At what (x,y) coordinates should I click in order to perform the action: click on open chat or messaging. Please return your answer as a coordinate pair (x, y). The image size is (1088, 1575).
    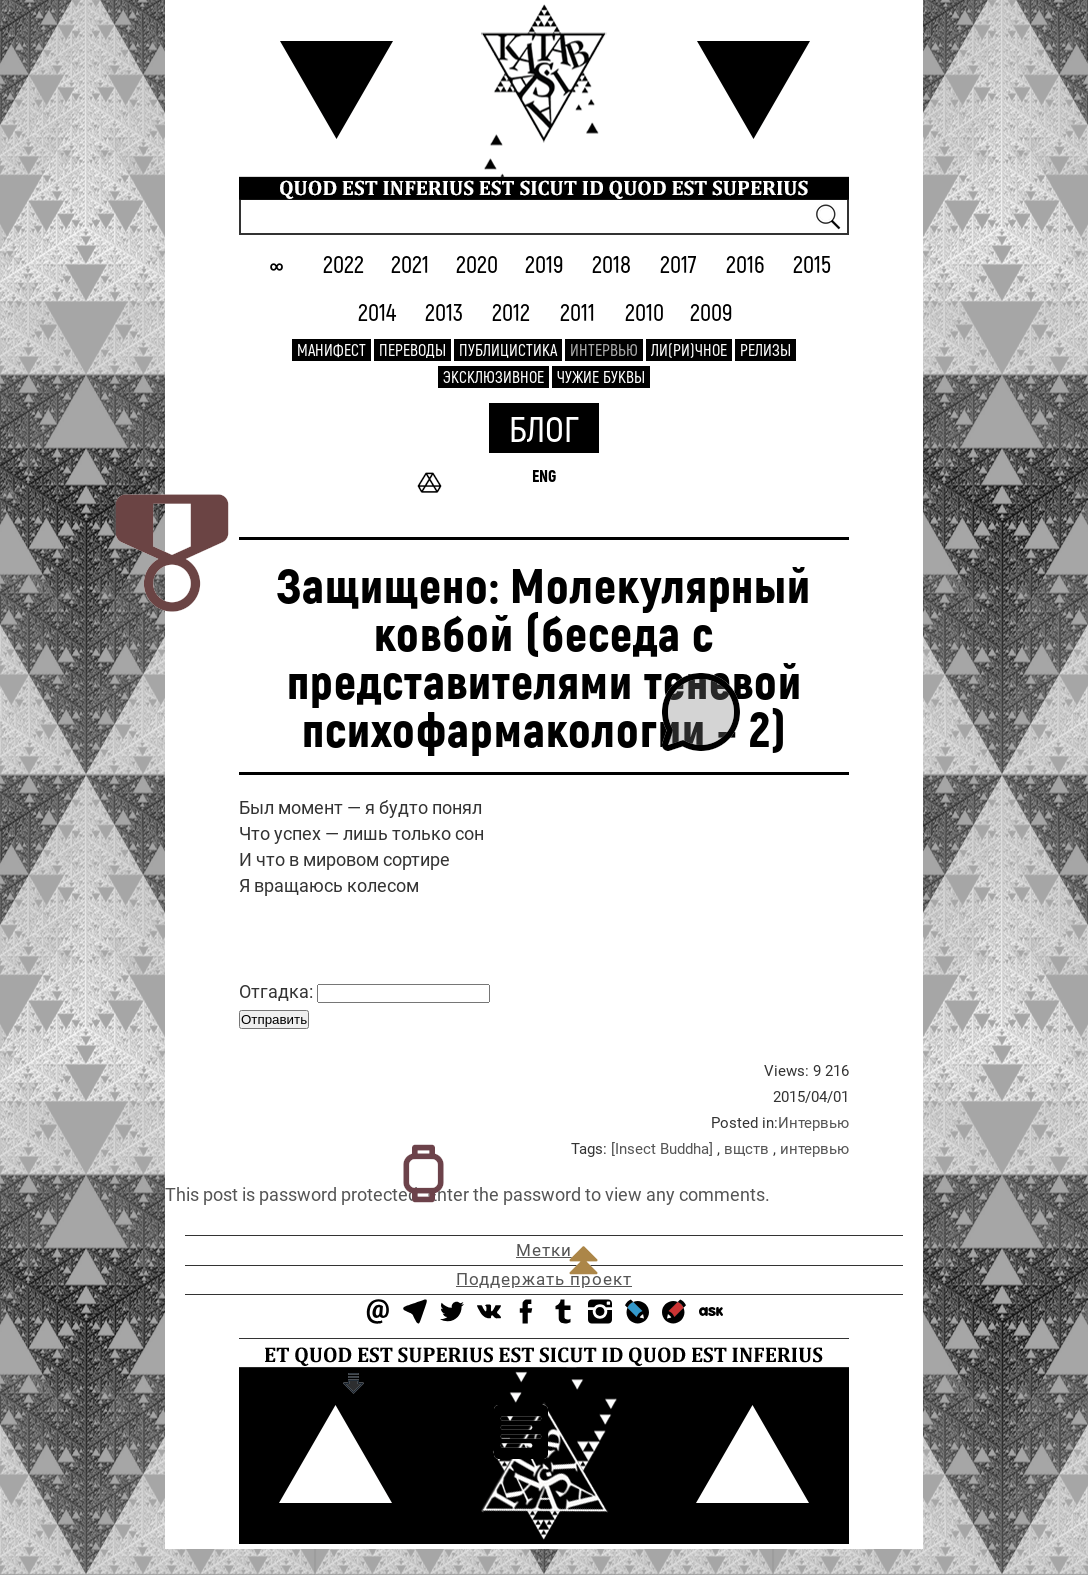
    Looking at the image, I should click on (701, 712).